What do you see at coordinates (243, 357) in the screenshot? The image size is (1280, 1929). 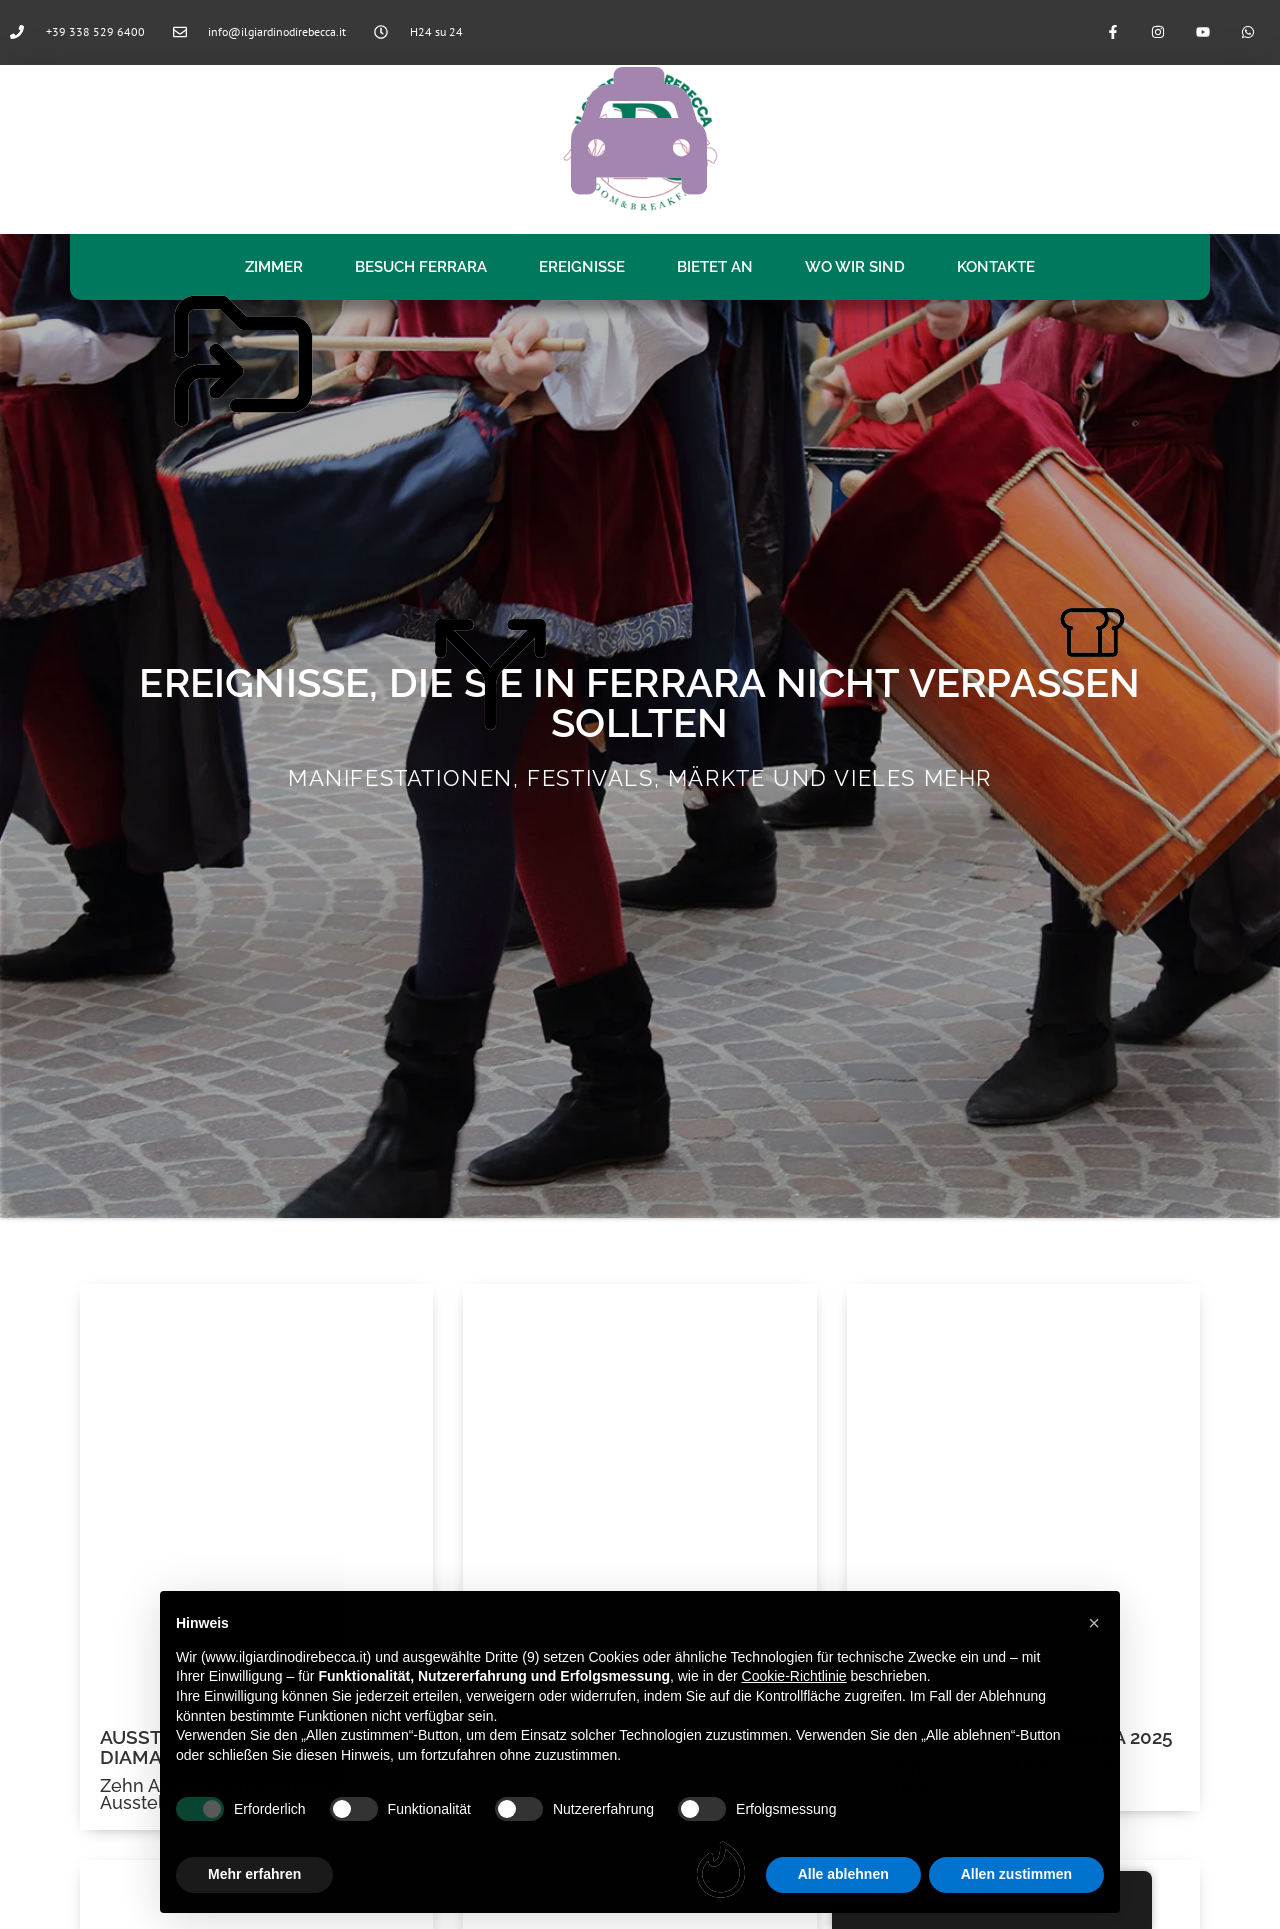 I see `create a symbolic link to this folder` at bounding box center [243, 357].